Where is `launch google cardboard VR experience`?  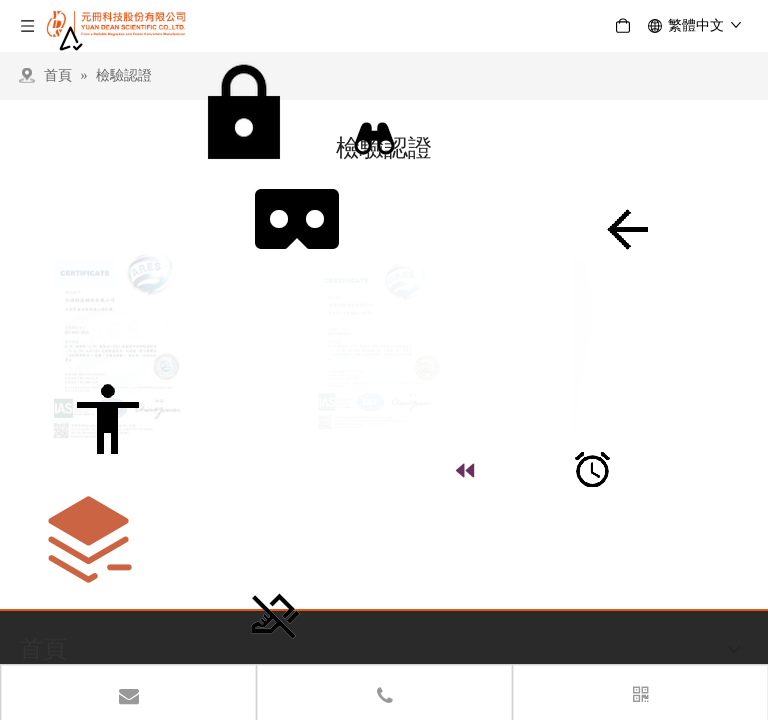
launch google cardboard VR experience is located at coordinates (297, 219).